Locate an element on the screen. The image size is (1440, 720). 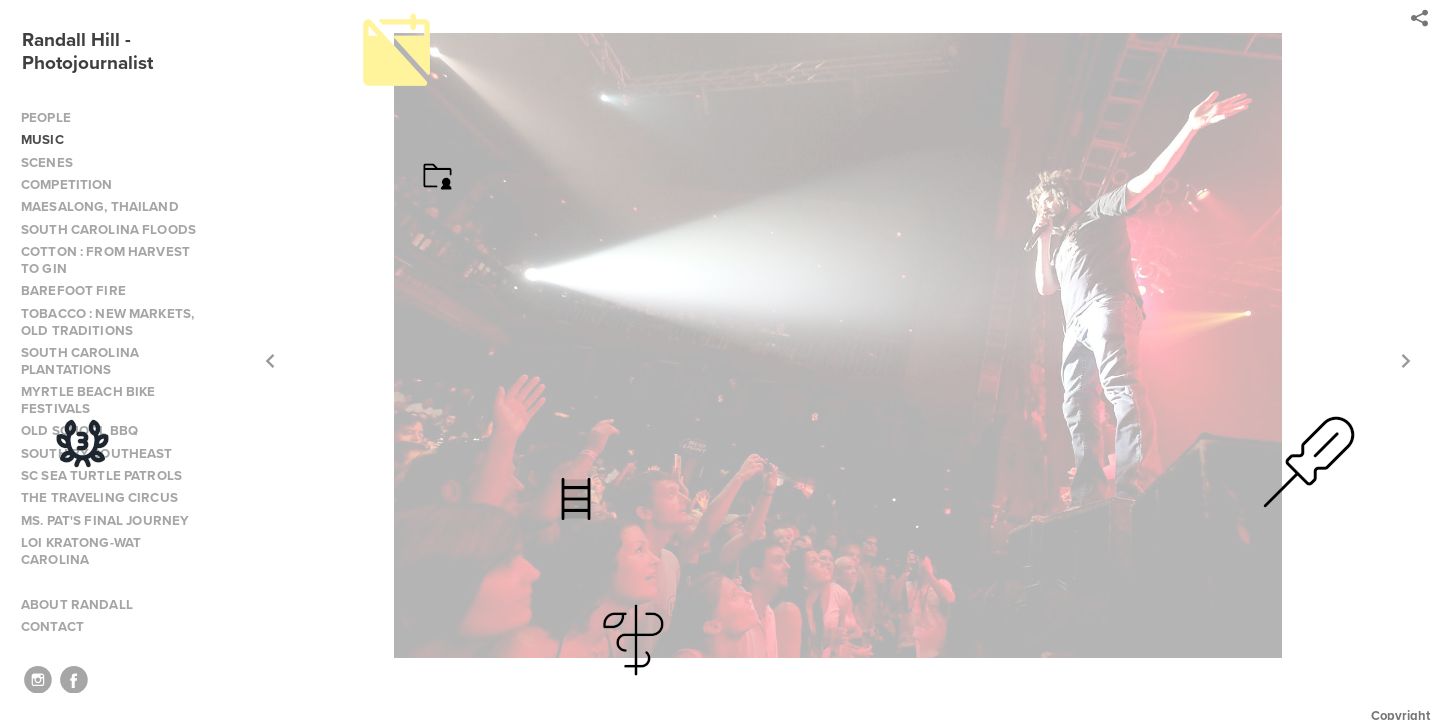
third place ranking or award is located at coordinates (82, 443).